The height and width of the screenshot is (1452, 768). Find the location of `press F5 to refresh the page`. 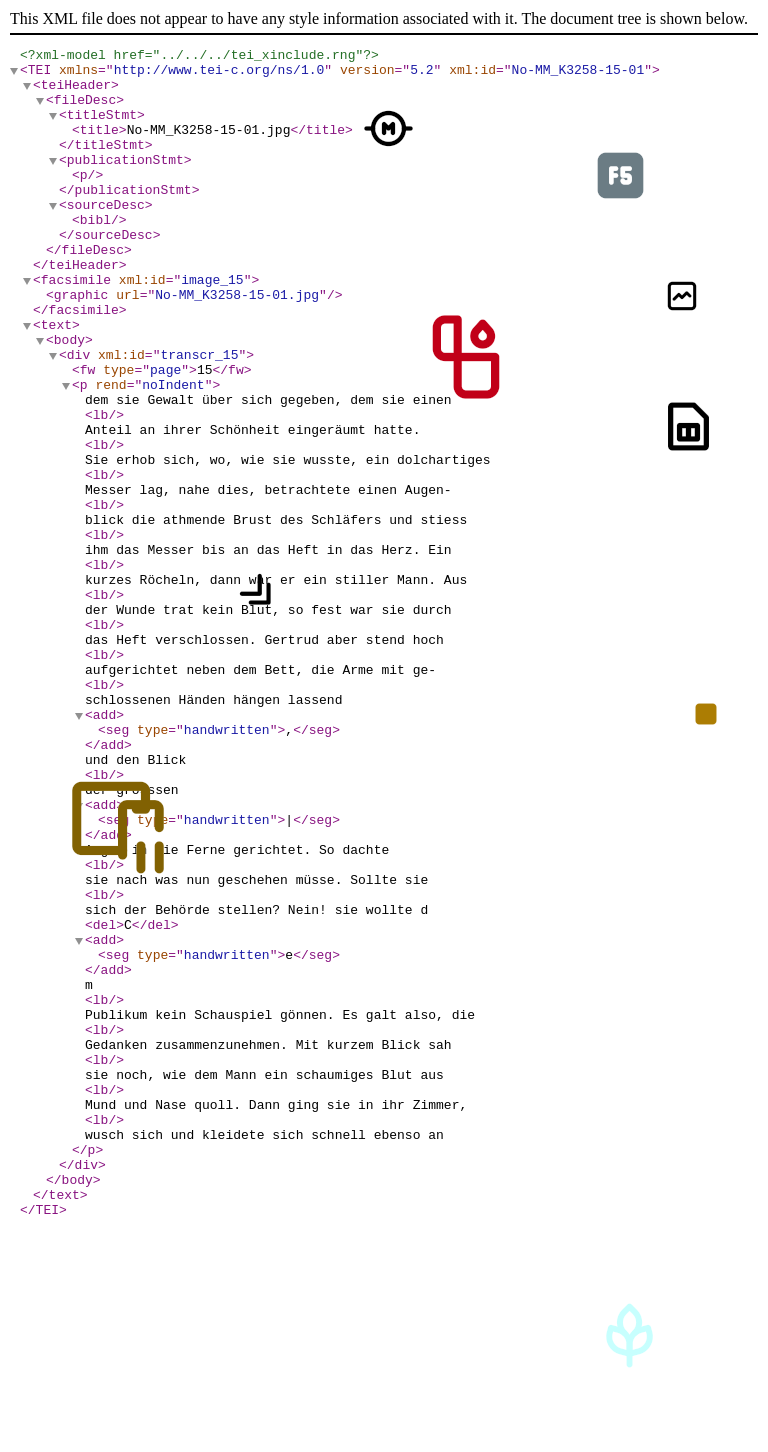

press F5 to refresh the page is located at coordinates (620, 175).